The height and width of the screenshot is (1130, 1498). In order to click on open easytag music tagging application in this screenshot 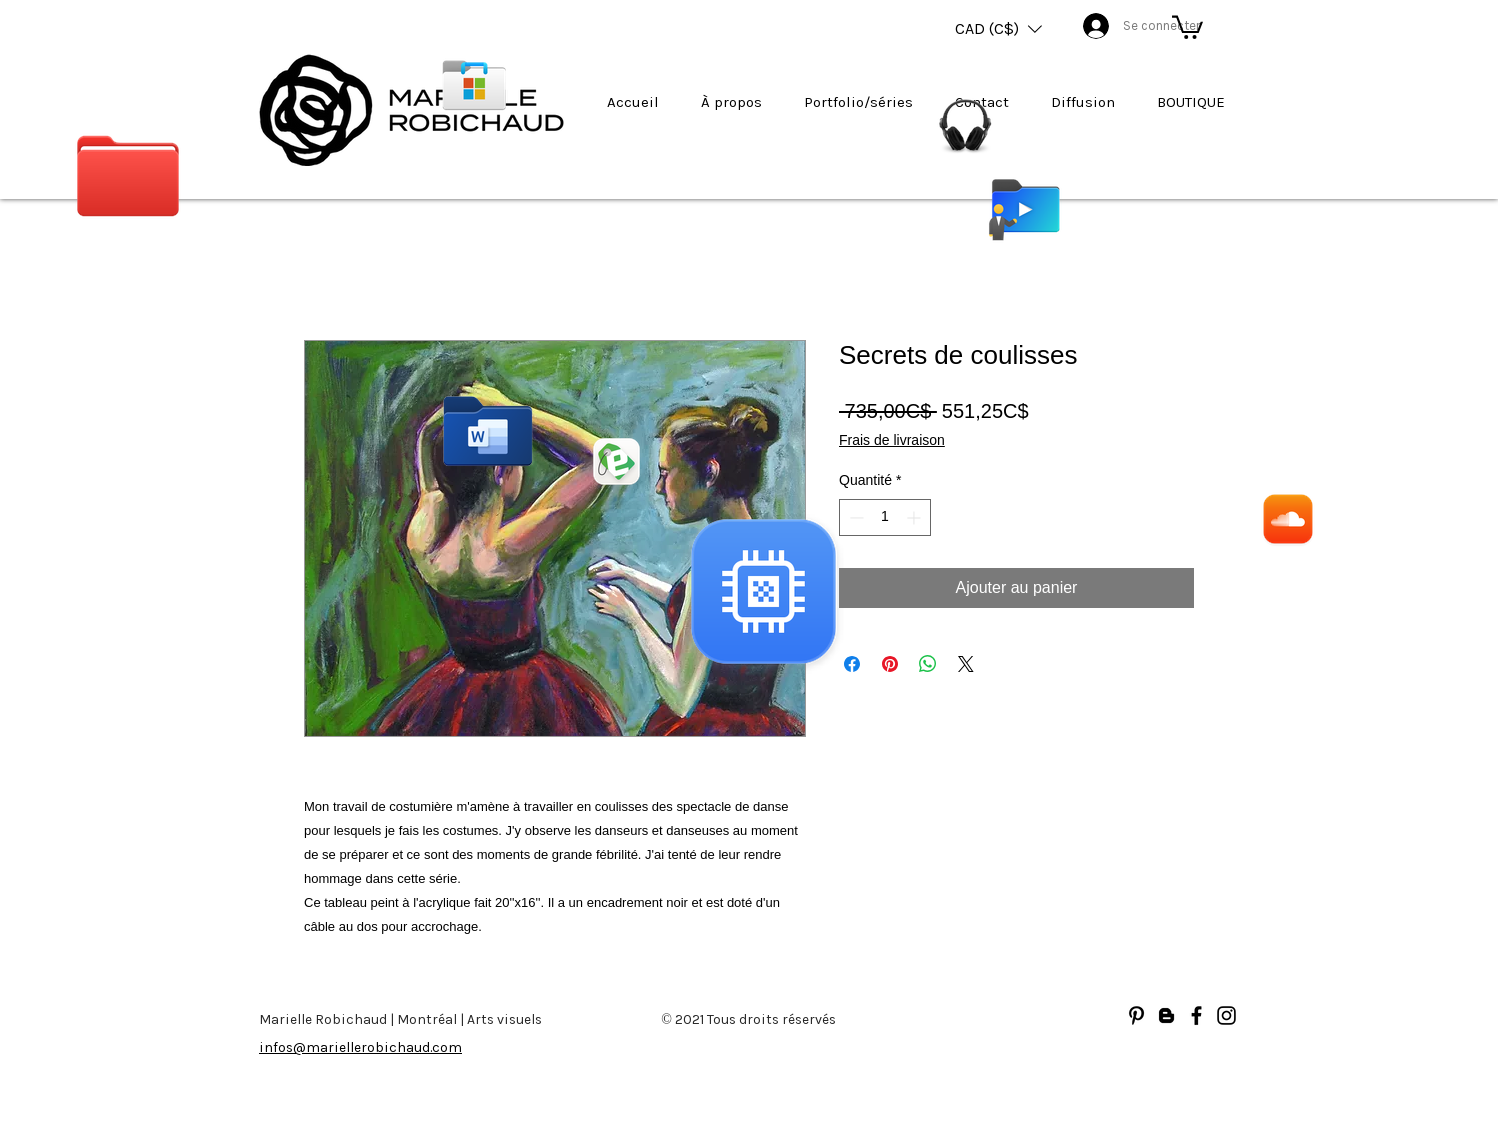, I will do `click(616, 461)`.